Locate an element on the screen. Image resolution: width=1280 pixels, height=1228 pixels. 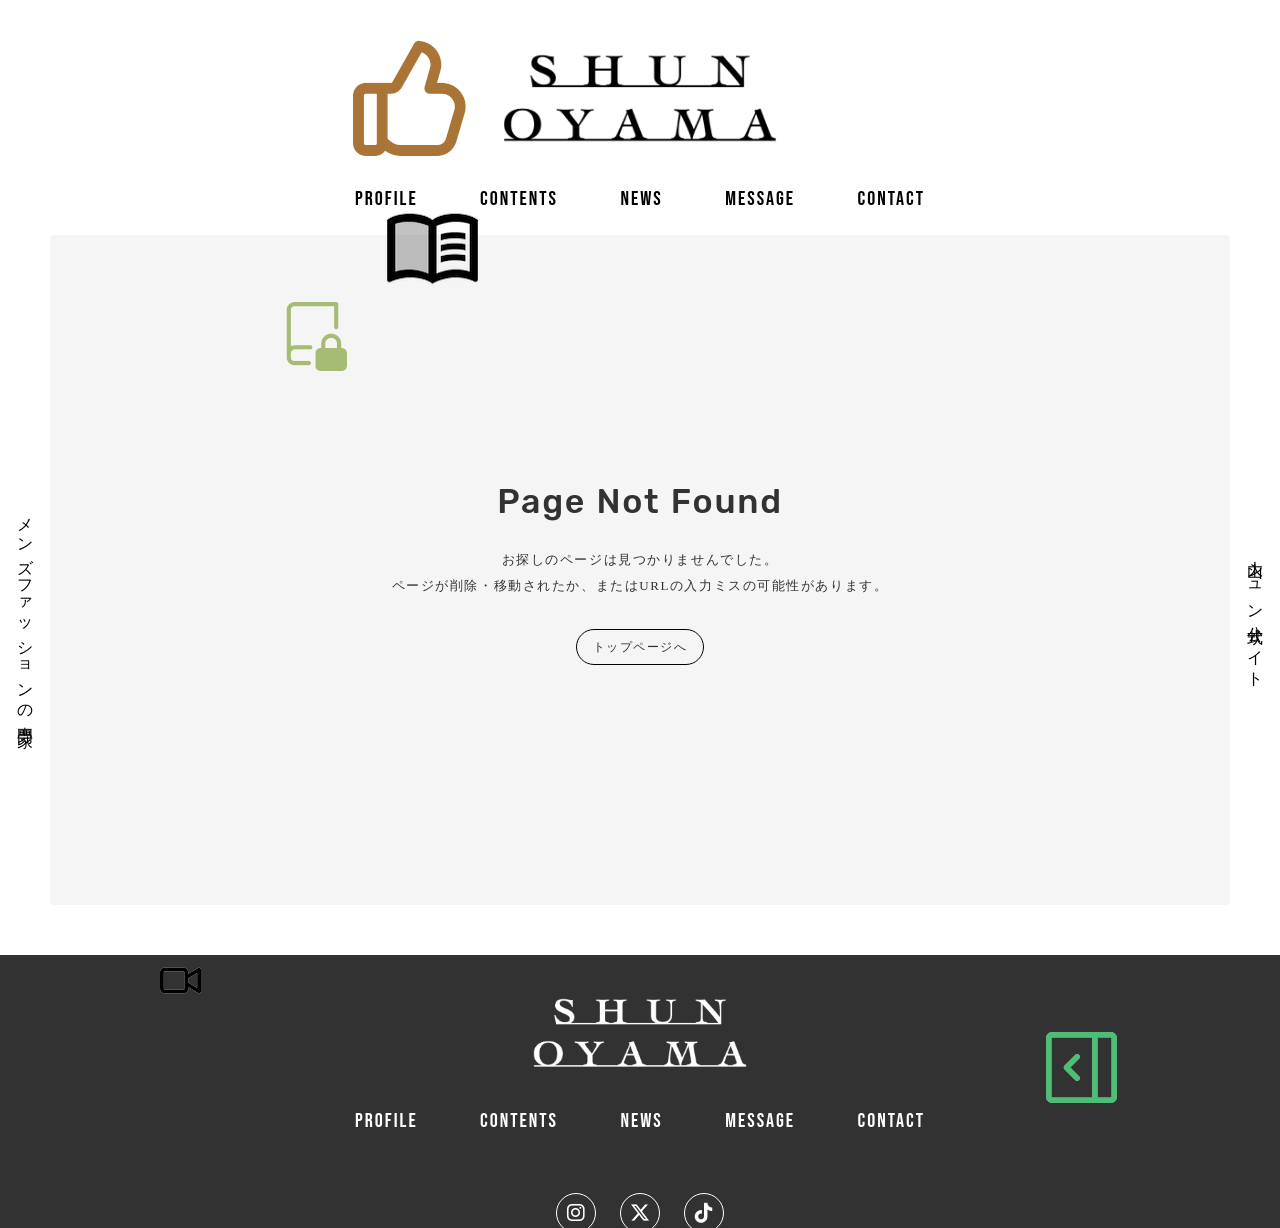
like or upvote content is located at coordinates (411, 97).